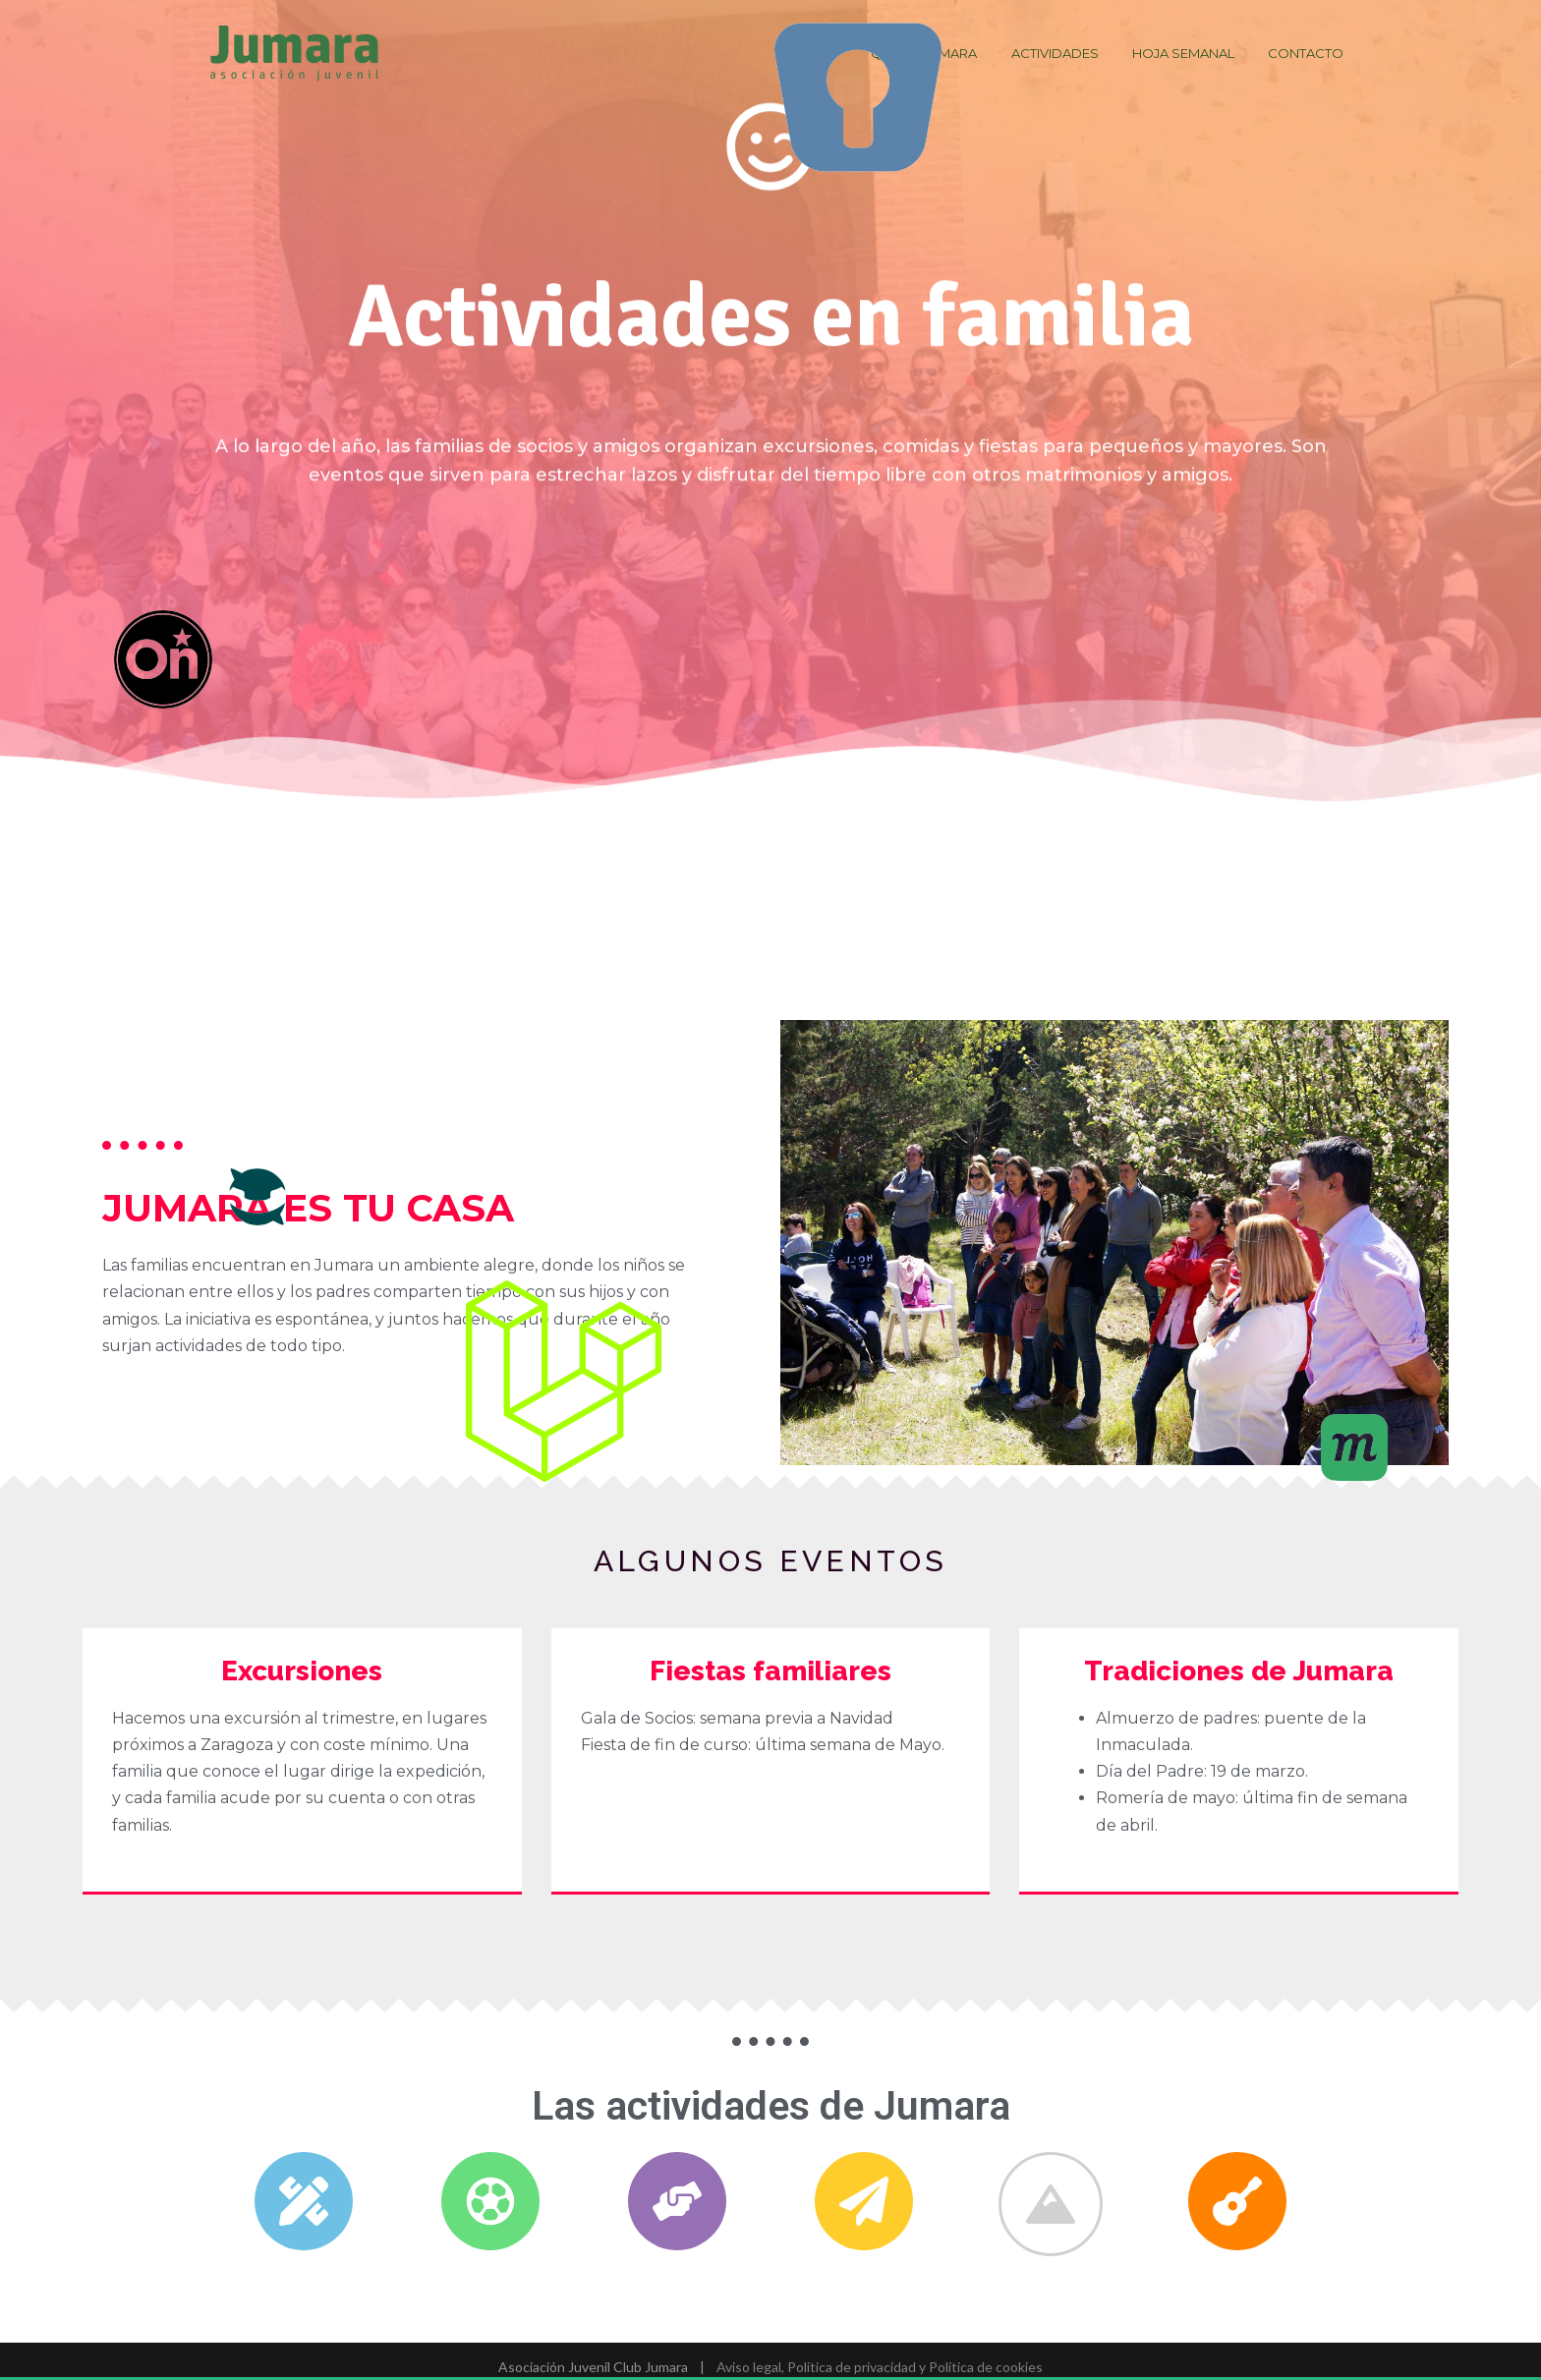 The image size is (1541, 2380). Describe the element at coordinates (163, 659) in the screenshot. I see `access OnStar connected vehicle services` at that location.